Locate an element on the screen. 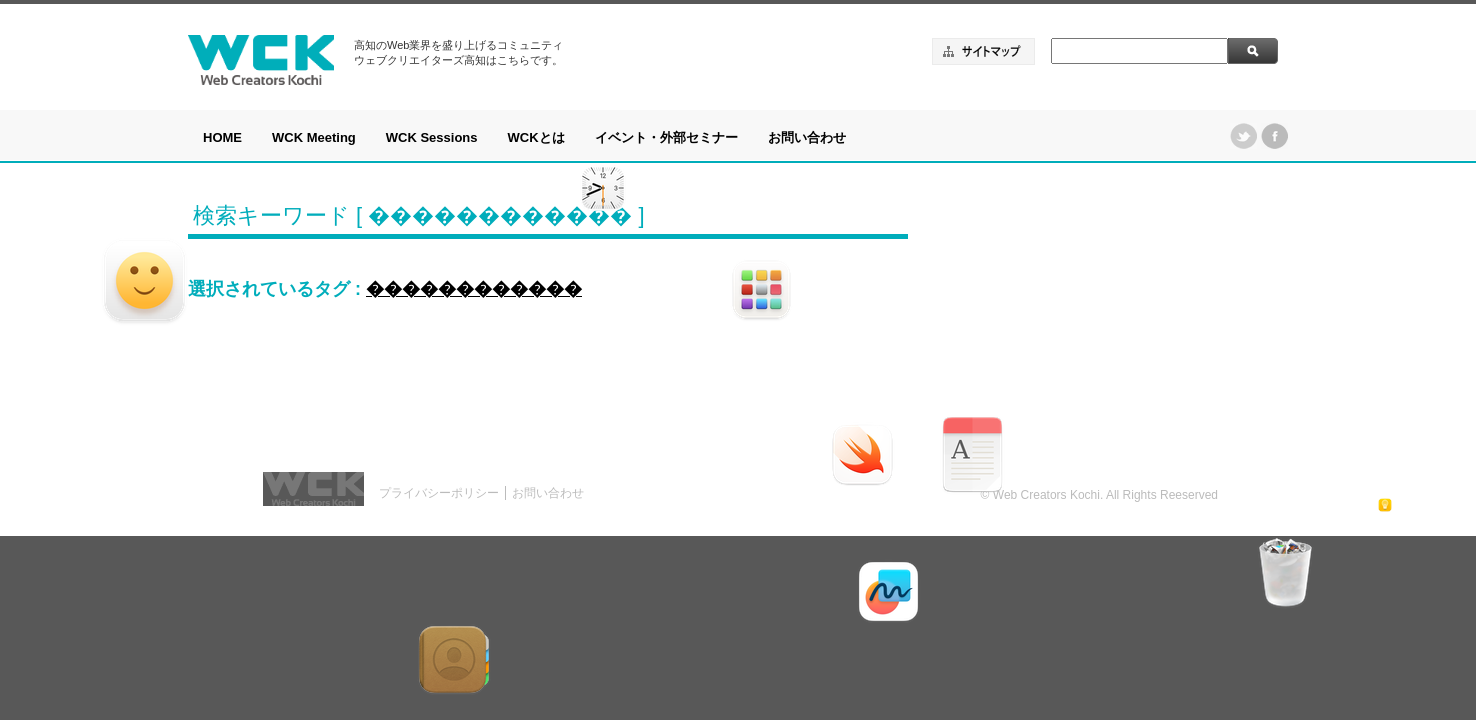 The width and height of the screenshot is (1476, 720). open ebook reader application is located at coordinates (972, 454).